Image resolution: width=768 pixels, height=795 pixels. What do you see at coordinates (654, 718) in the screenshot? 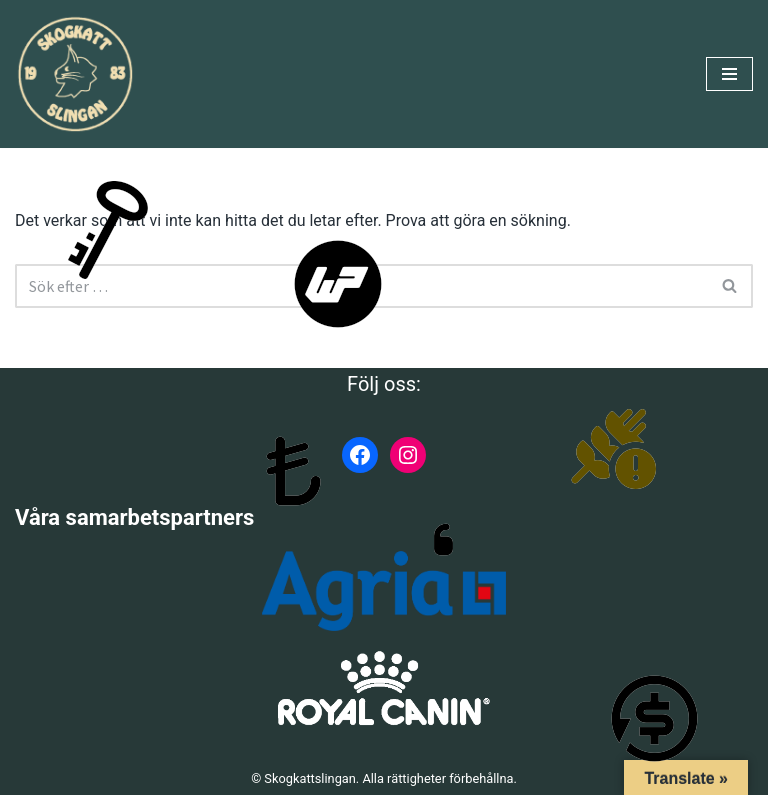
I see `request a refund for a purchase` at bounding box center [654, 718].